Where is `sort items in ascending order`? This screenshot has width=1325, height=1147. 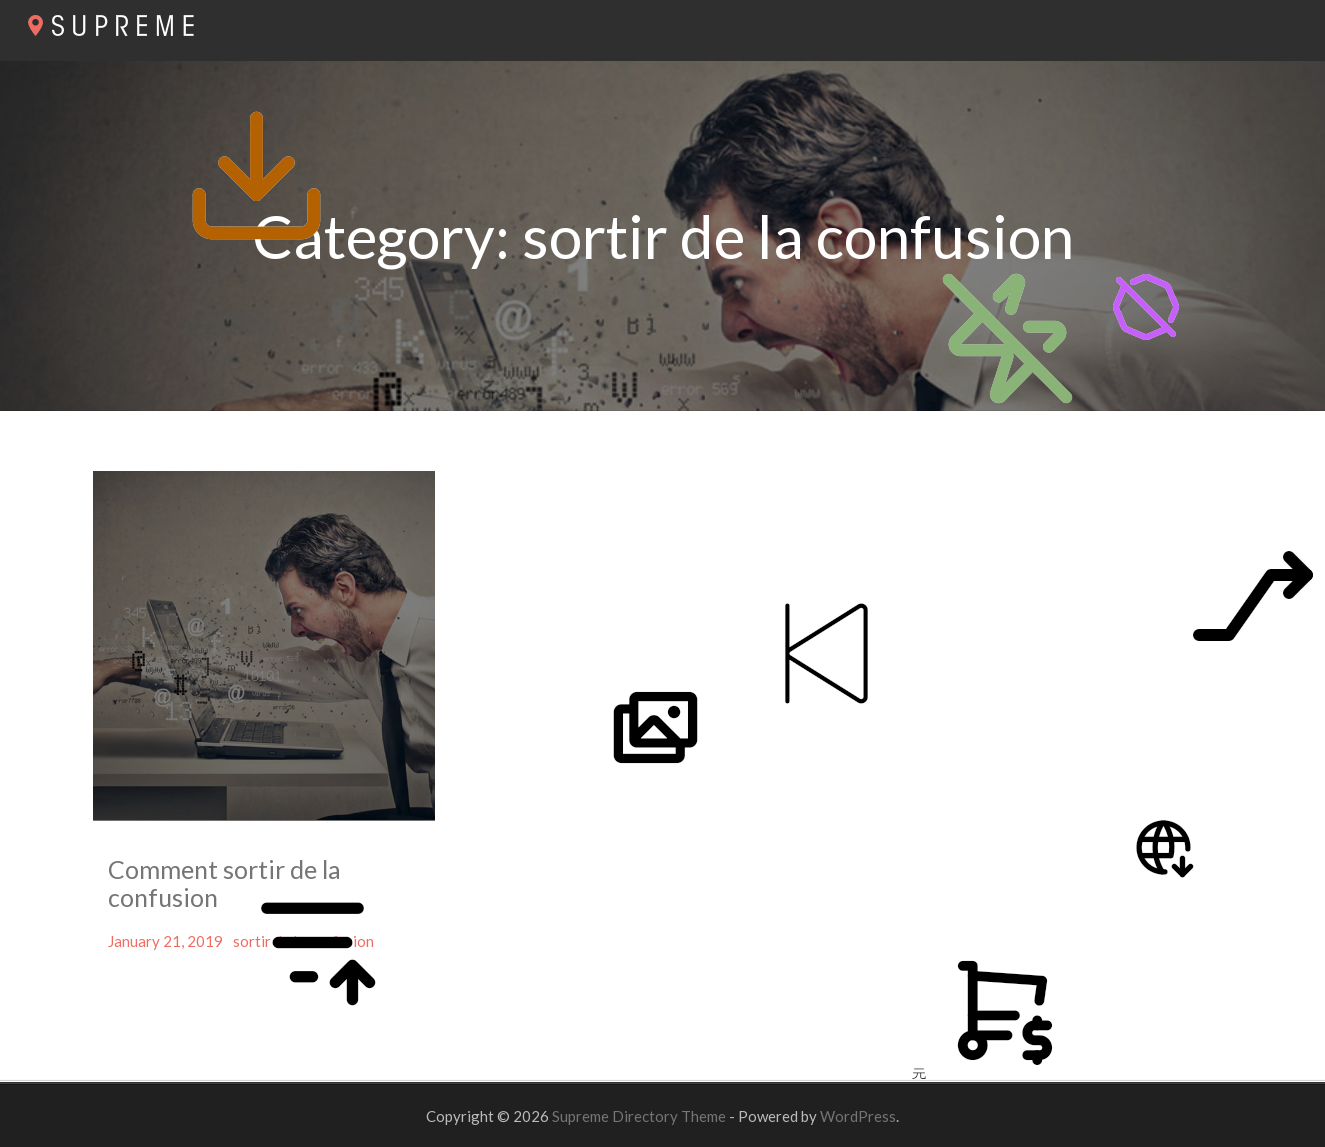 sort items in ascending order is located at coordinates (312, 942).